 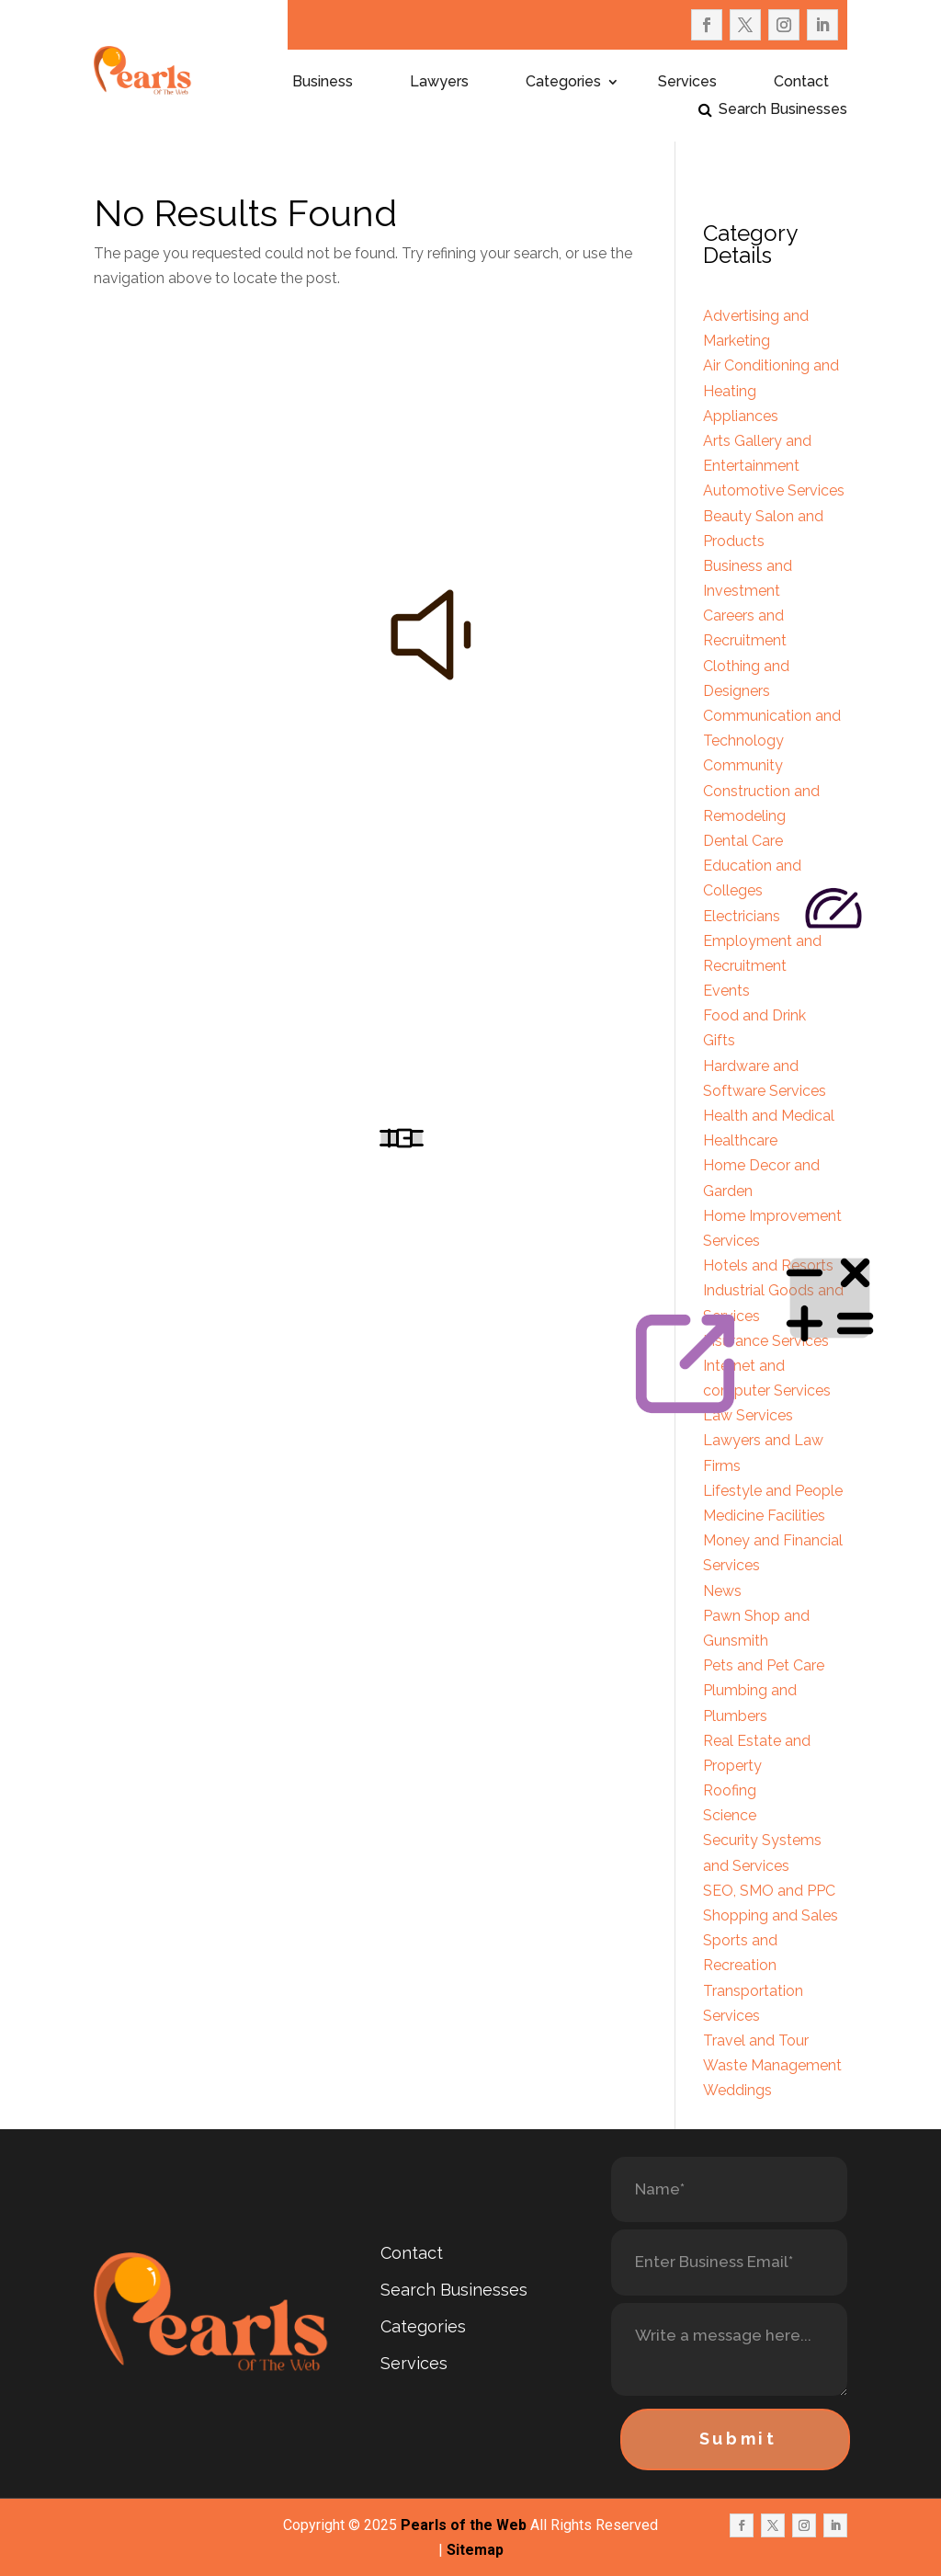 What do you see at coordinates (685, 1363) in the screenshot?
I see `open link in a new tab or window` at bounding box center [685, 1363].